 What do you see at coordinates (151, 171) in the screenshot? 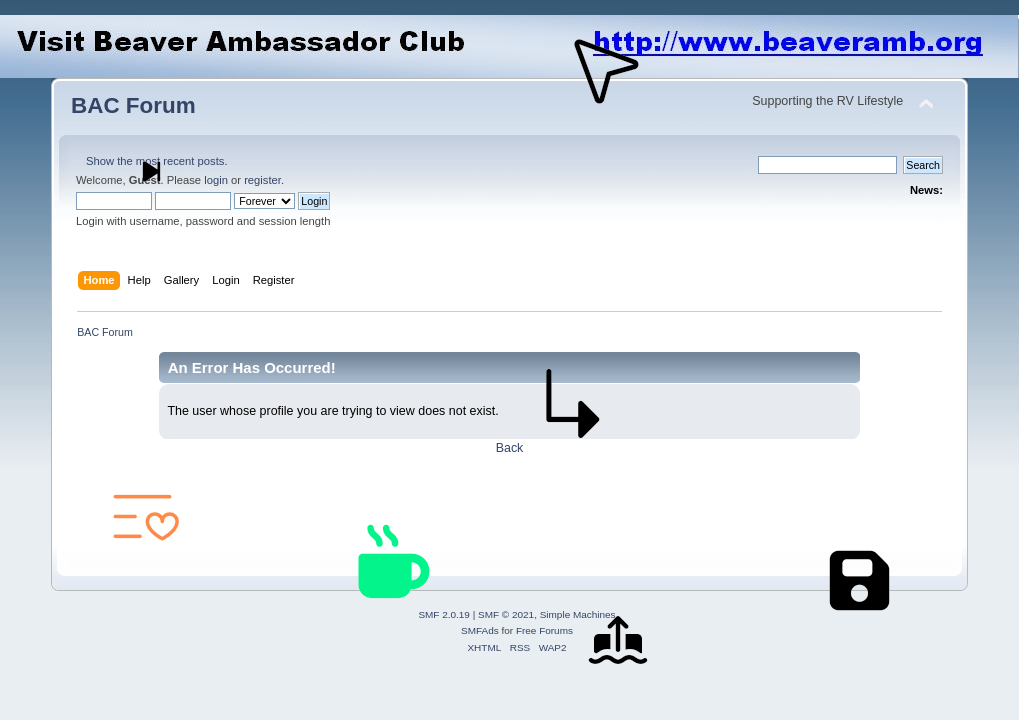
I see `skip to the next track` at bounding box center [151, 171].